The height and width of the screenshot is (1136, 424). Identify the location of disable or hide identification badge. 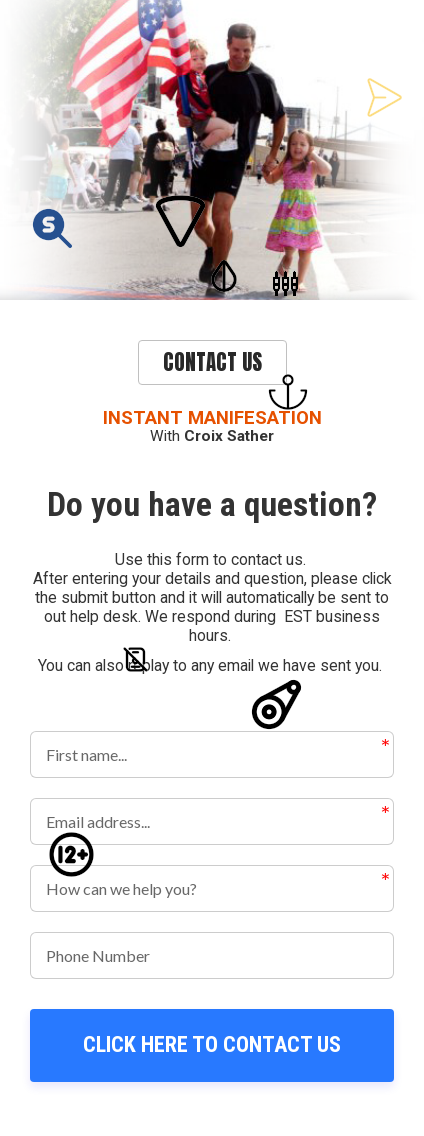
(135, 659).